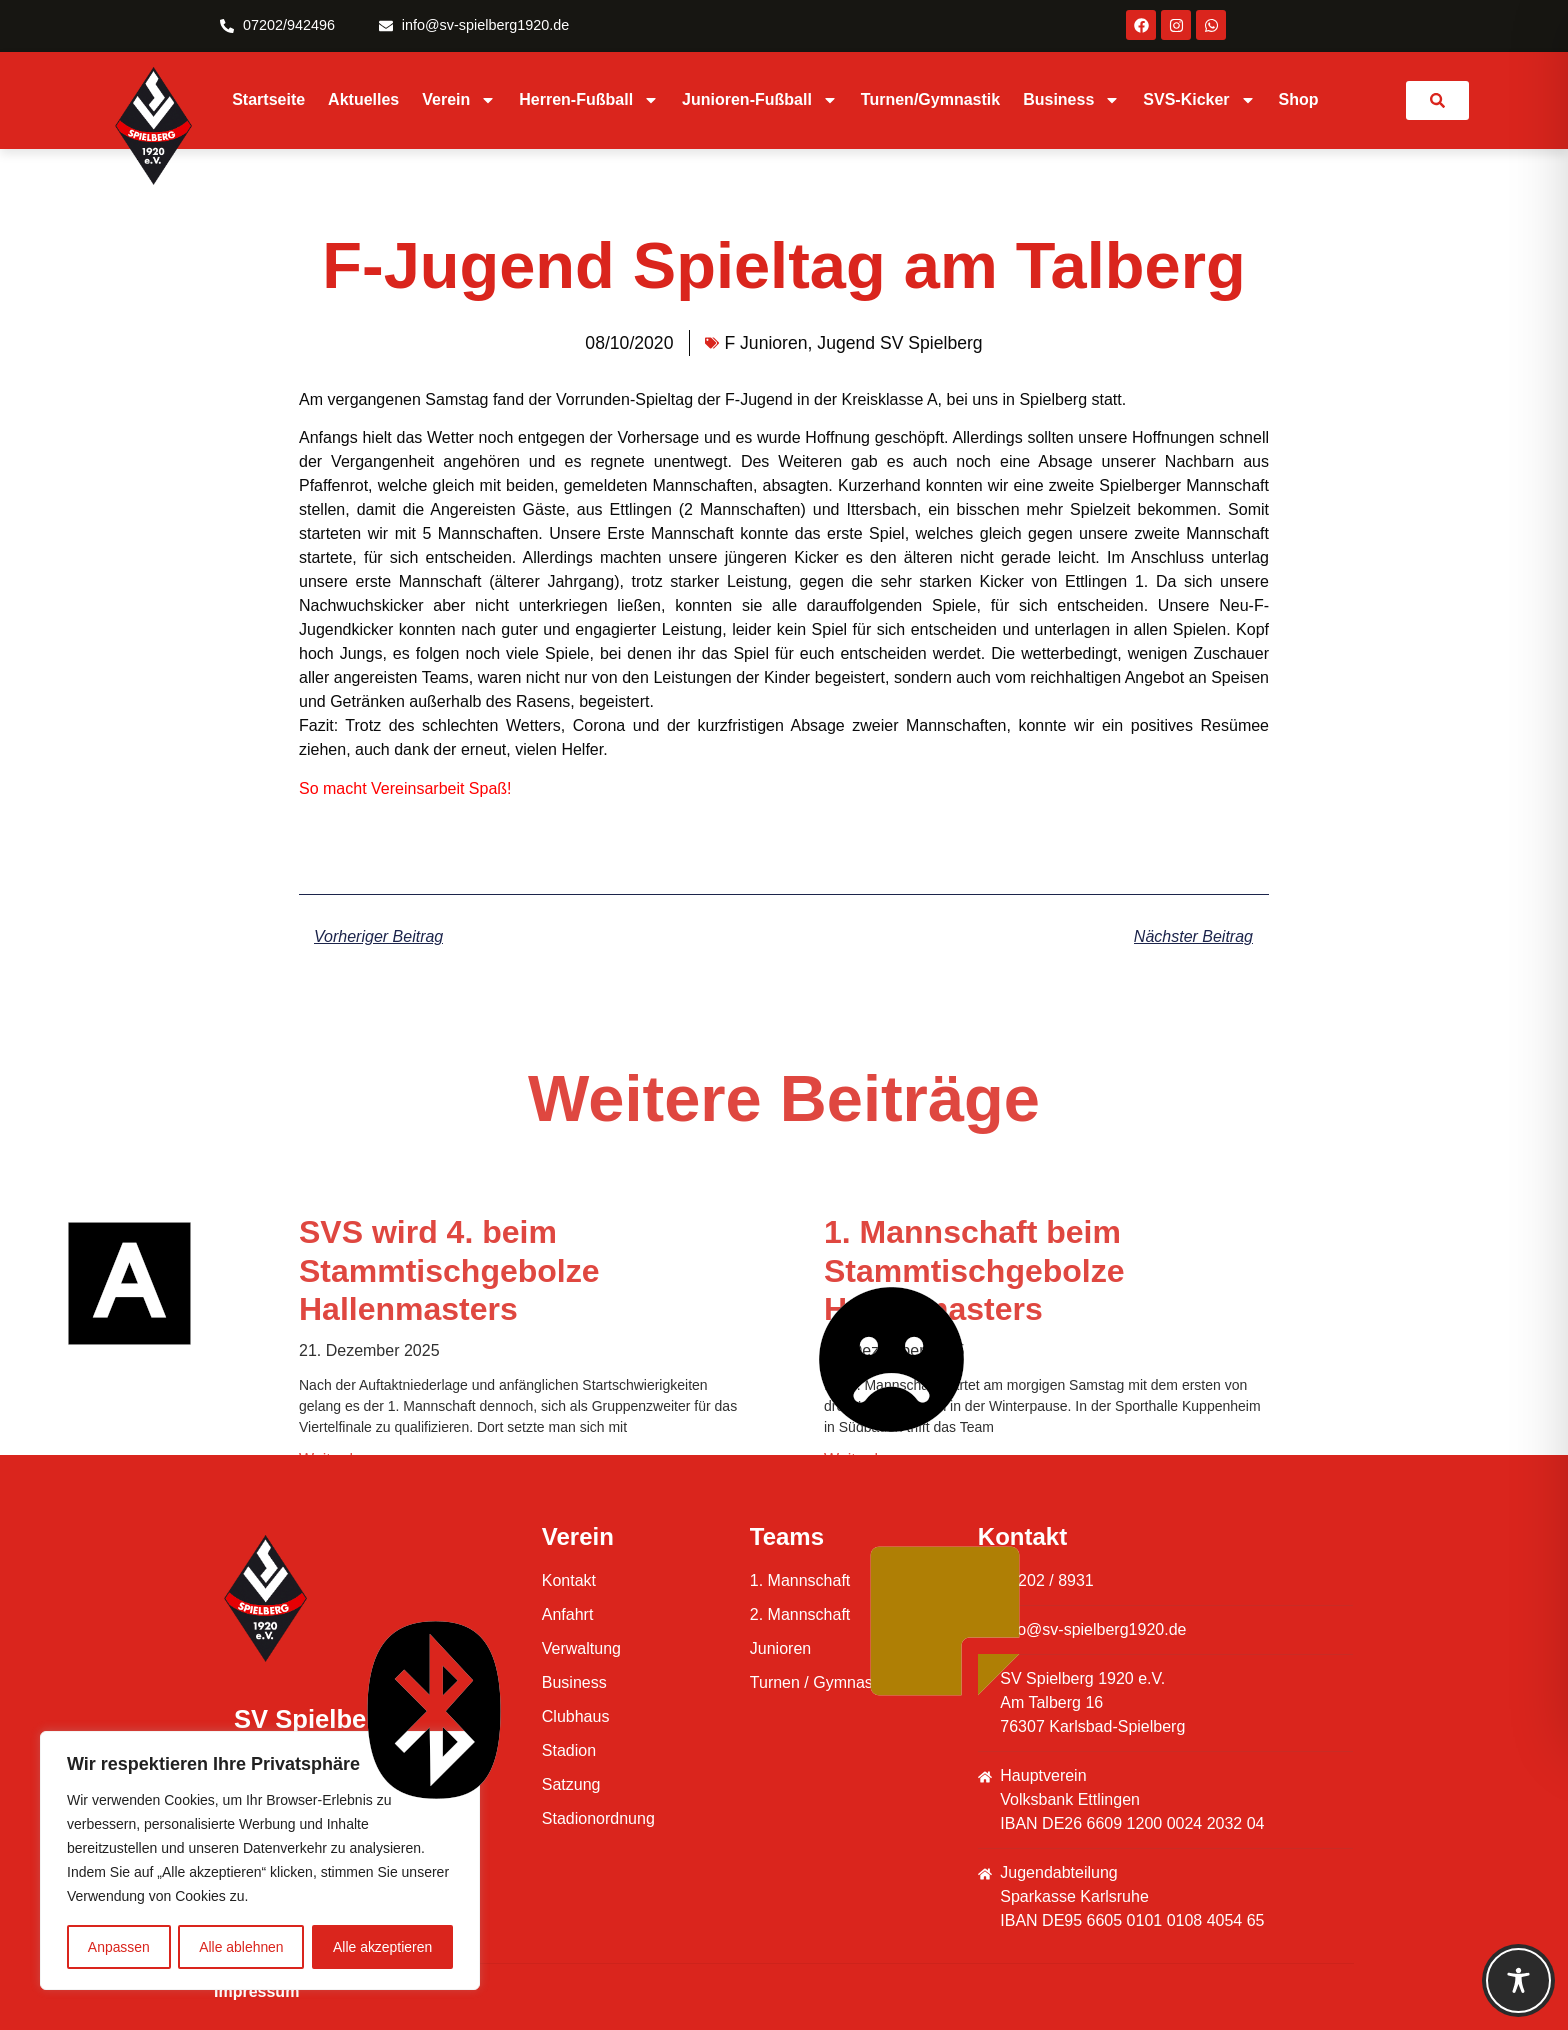 This screenshot has width=1568, height=2030. I want to click on create a new sticky note, so click(945, 1621).